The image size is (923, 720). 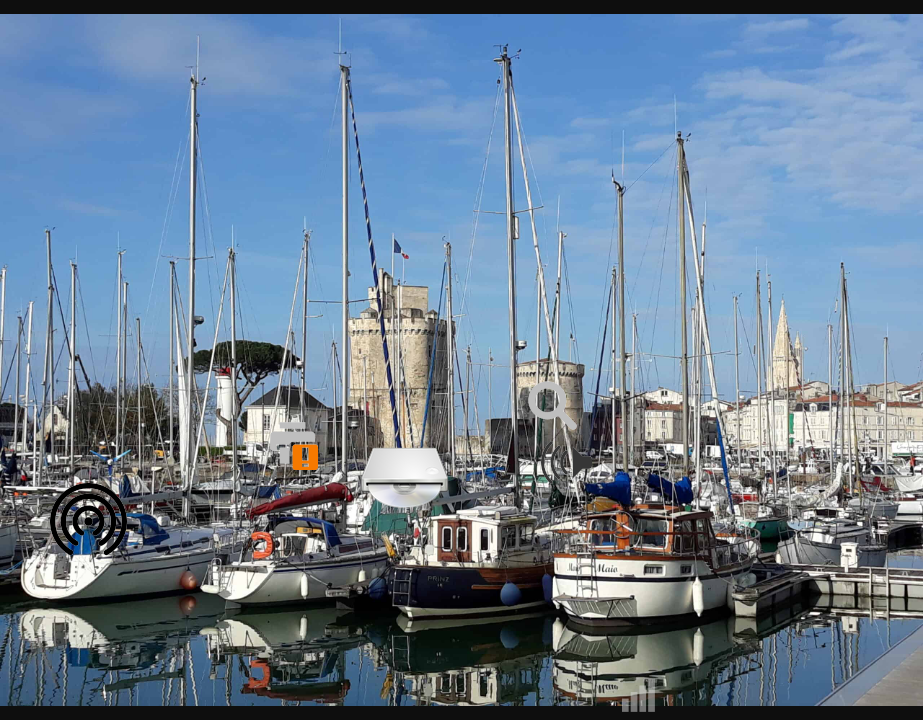 What do you see at coordinates (566, 462) in the screenshot?
I see `adjust speaker volume settings` at bounding box center [566, 462].